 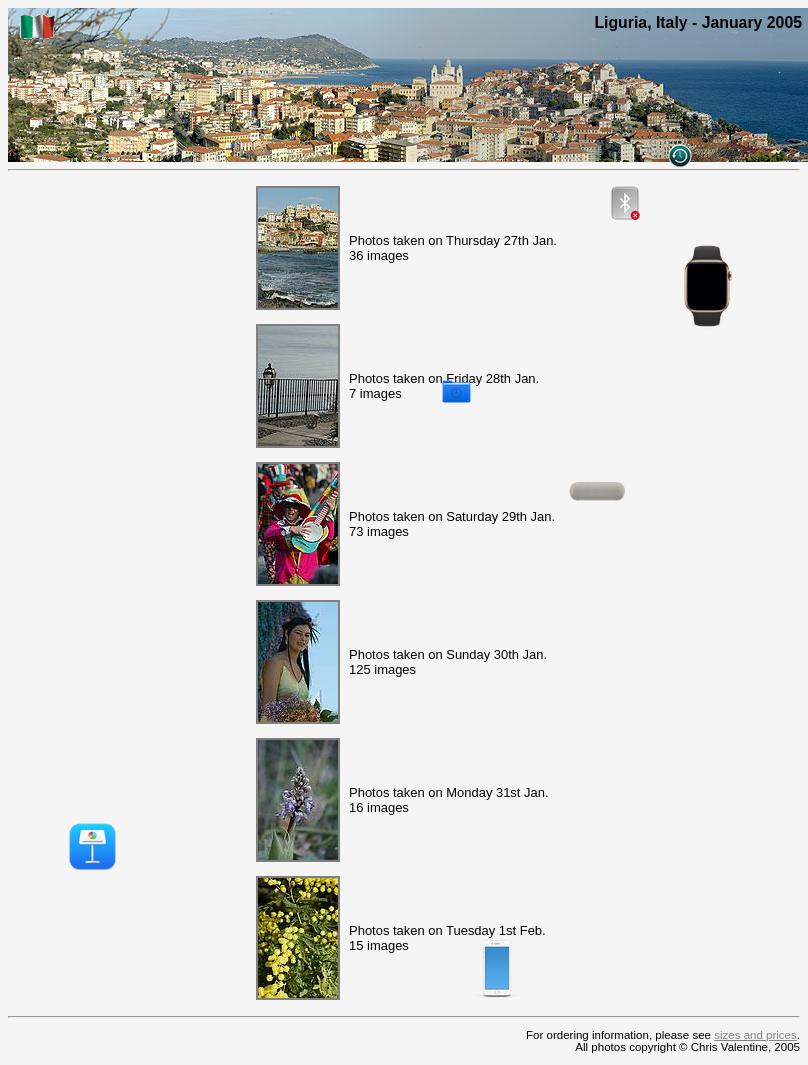 What do you see at coordinates (497, 969) in the screenshot?
I see `iPhone 7 device icon for system identification` at bounding box center [497, 969].